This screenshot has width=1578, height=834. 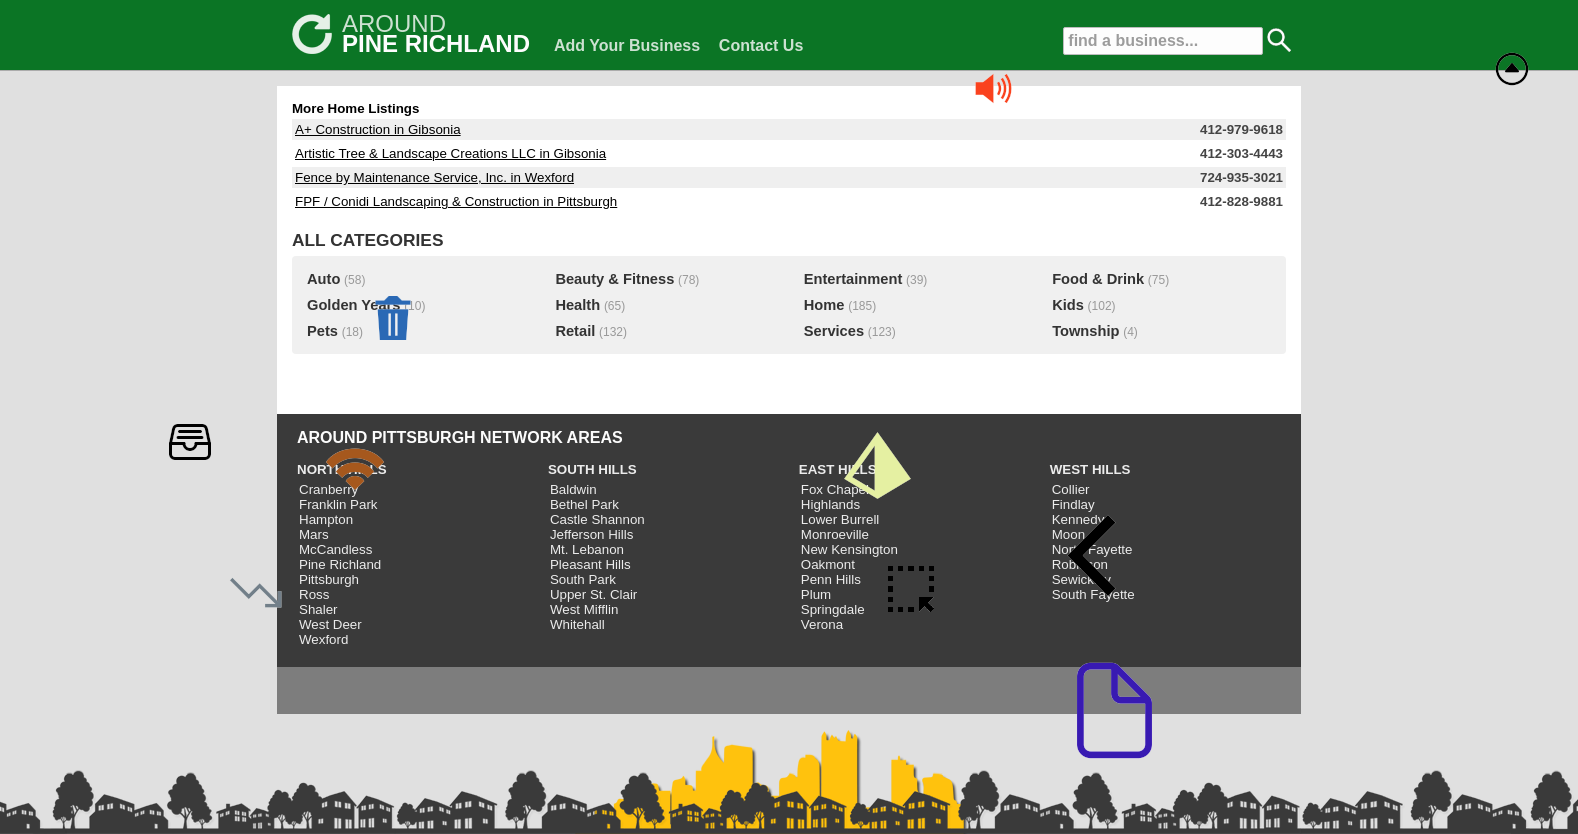 What do you see at coordinates (911, 589) in the screenshot?
I see `select or highlight an area` at bounding box center [911, 589].